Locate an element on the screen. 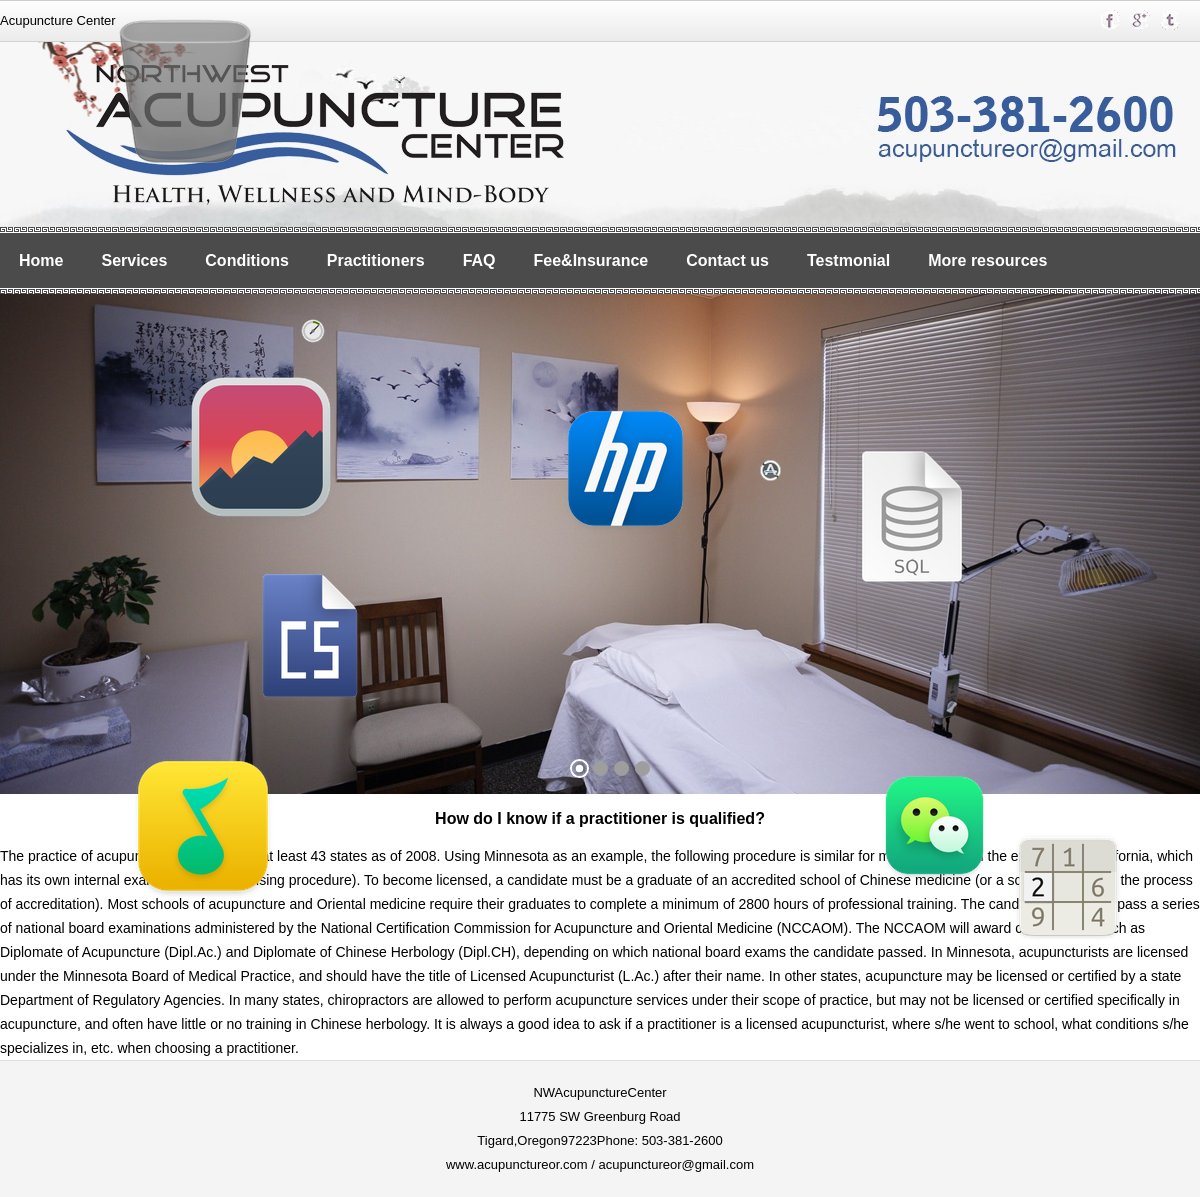  open koko photo gallery app is located at coordinates (261, 447).